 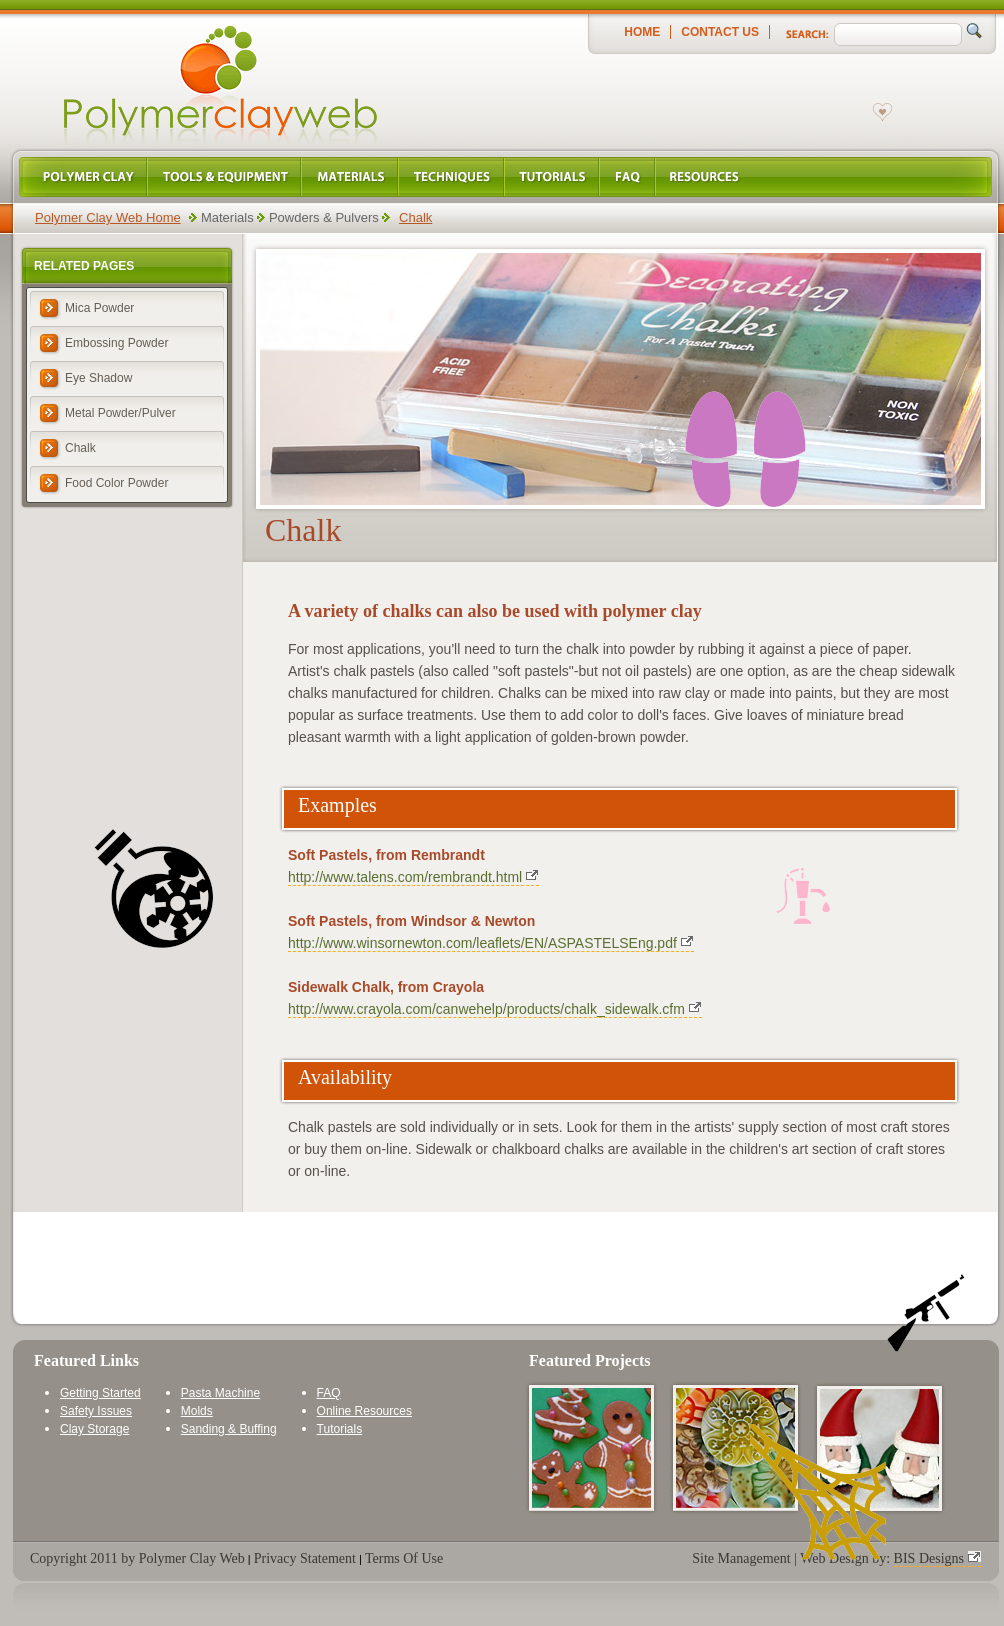 I want to click on access comfort or relaxation settings, so click(x=745, y=447).